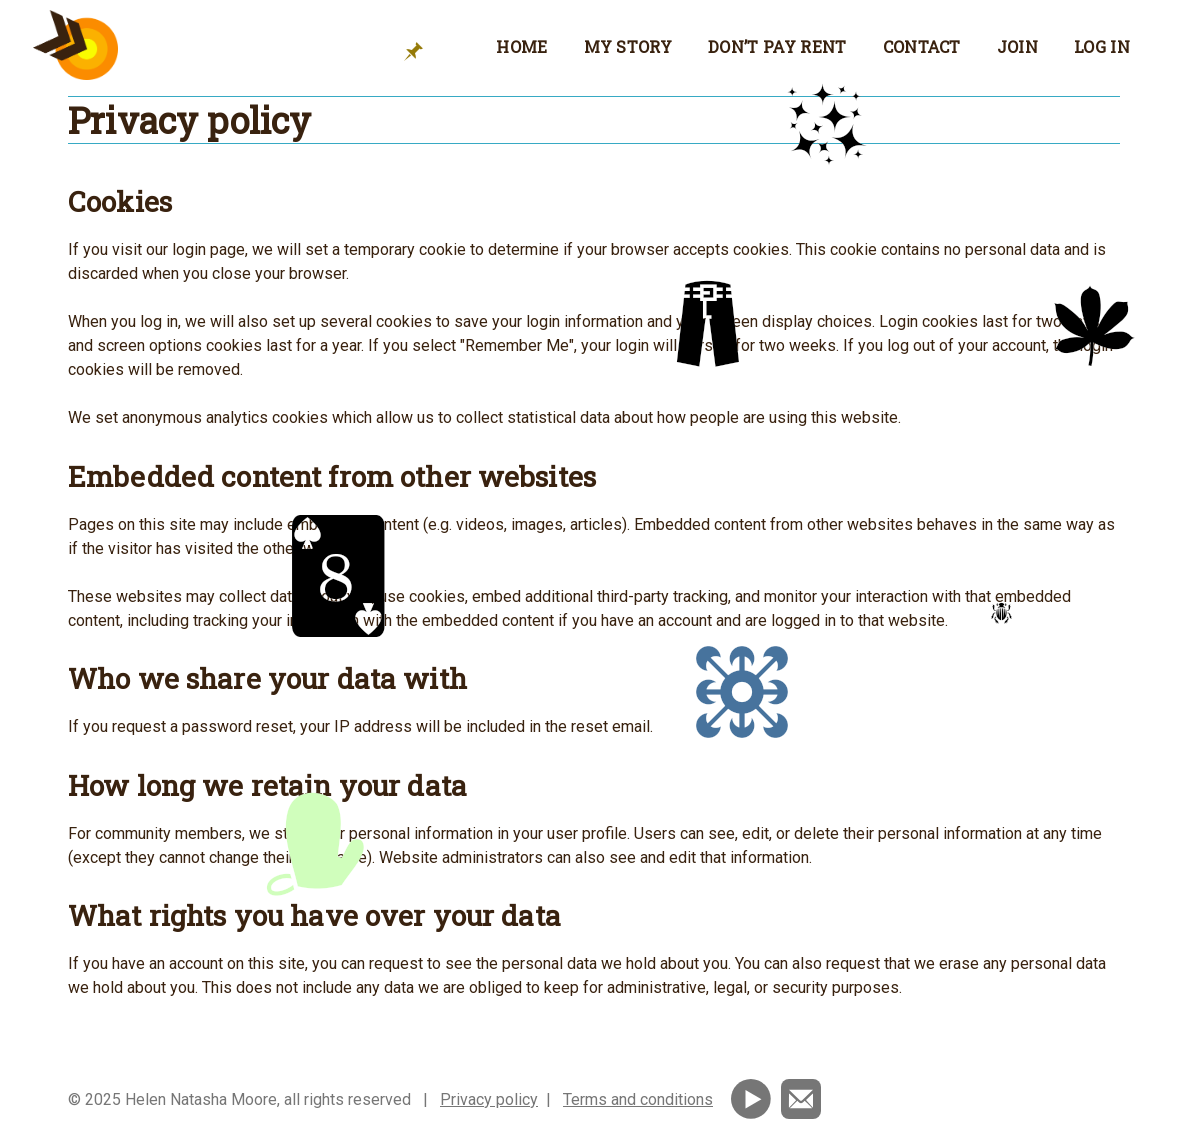 This screenshot has width=1188, height=1148. I want to click on expand or distribute content in all directions, so click(742, 692).